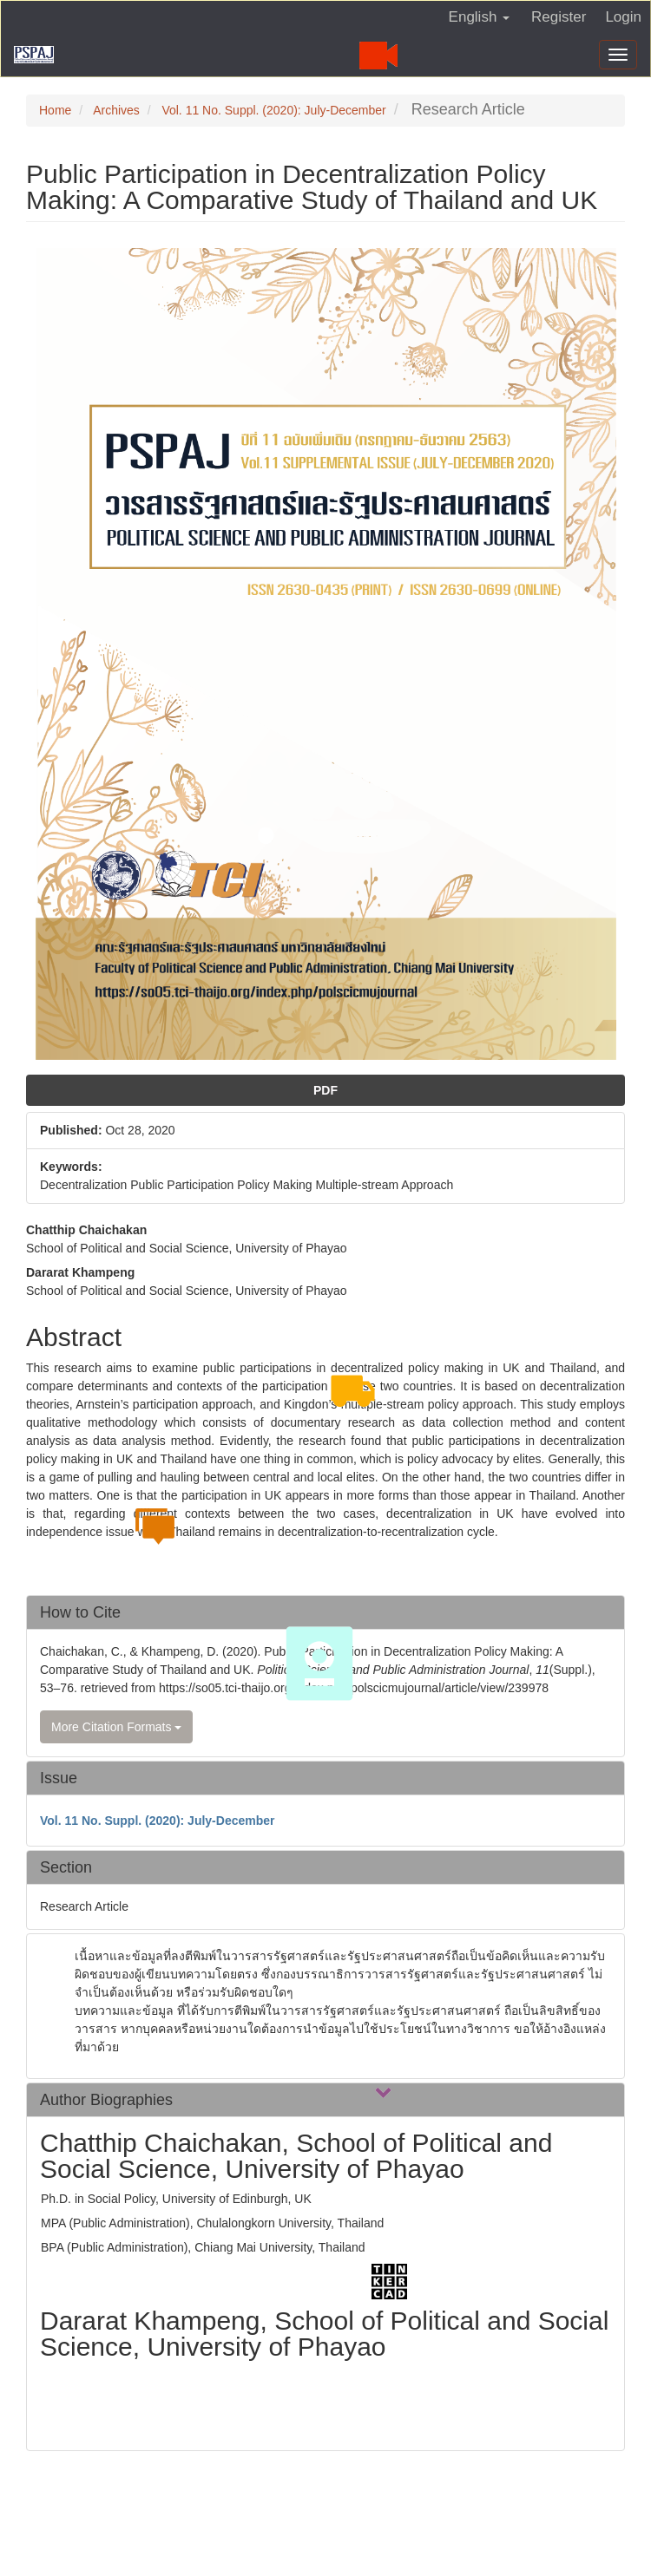 This screenshot has height=2576, width=651. What do you see at coordinates (383, 2092) in the screenshot?
I see `expand a dropdown menu` at bounding box center [383, 2092].